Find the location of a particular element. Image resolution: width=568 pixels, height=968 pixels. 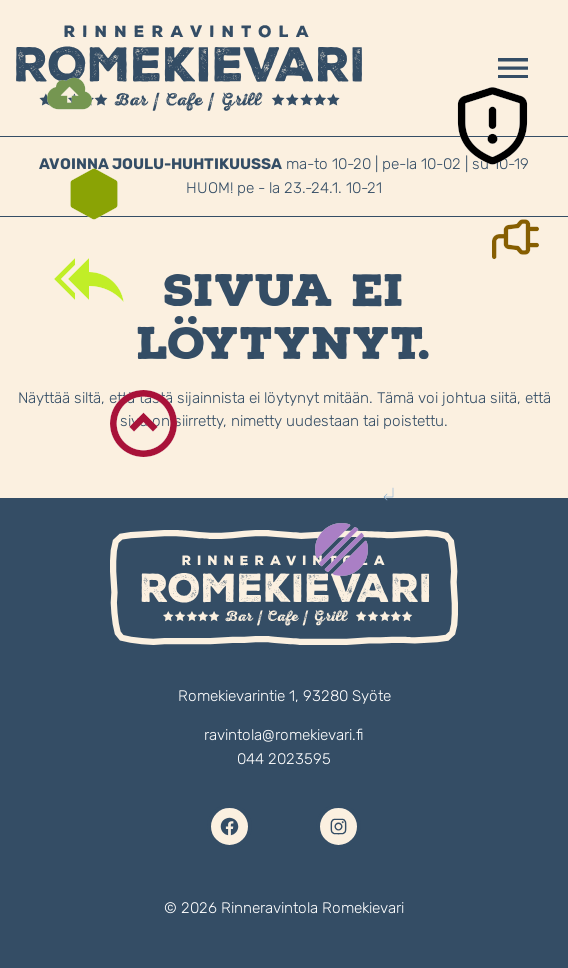

view security or privacy settings is located at coordinates (492, 126).